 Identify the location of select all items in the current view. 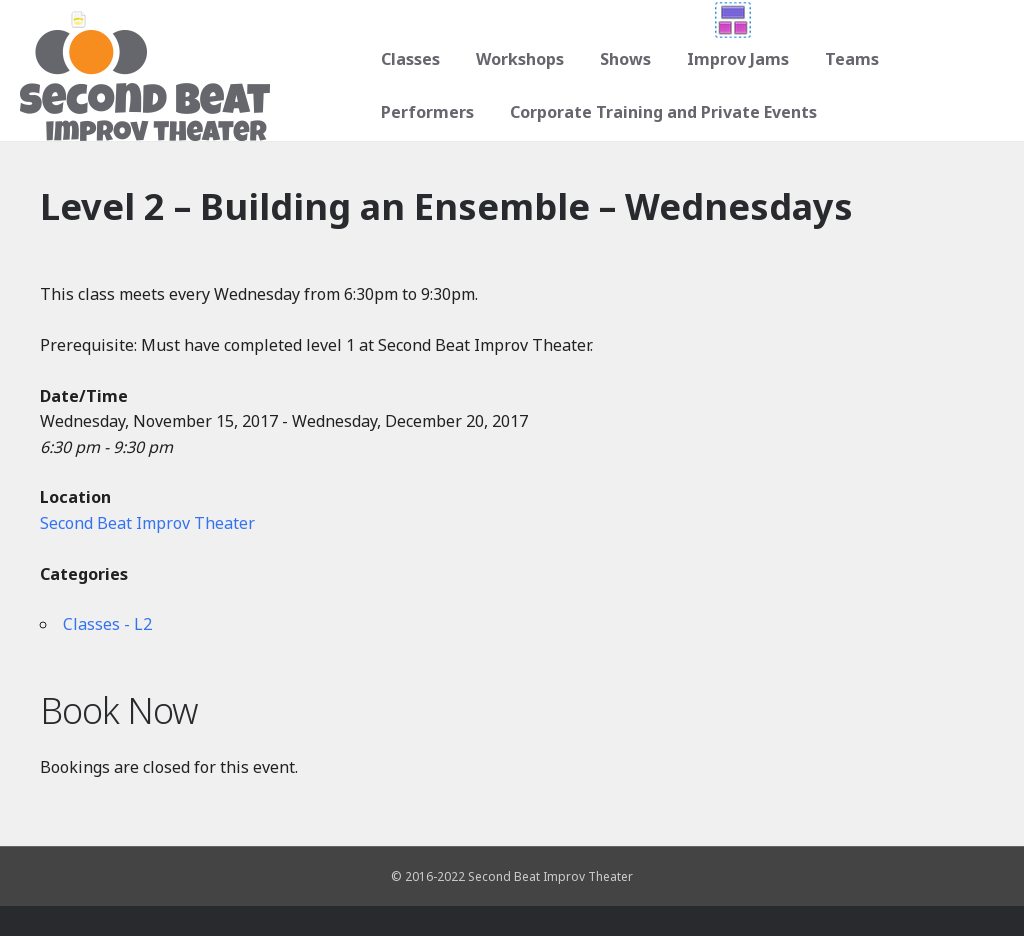
(733, 20).